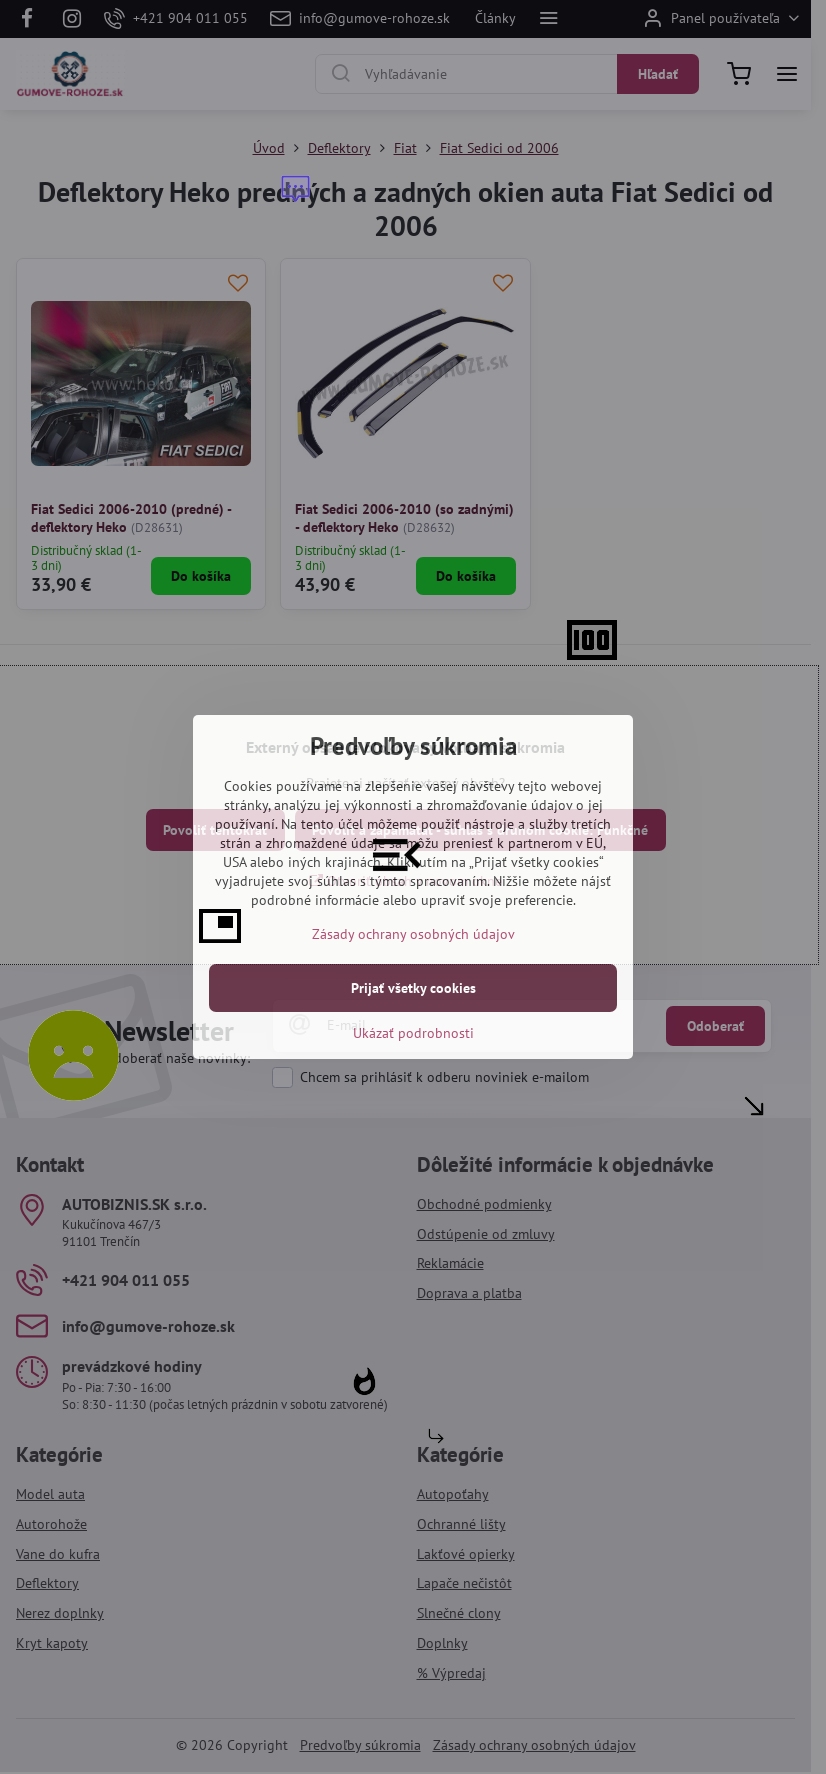  What do you see at coordinates (592, 640) in the screenshot?
I see `view currency or money-related features` at bounding box center [592, 640].